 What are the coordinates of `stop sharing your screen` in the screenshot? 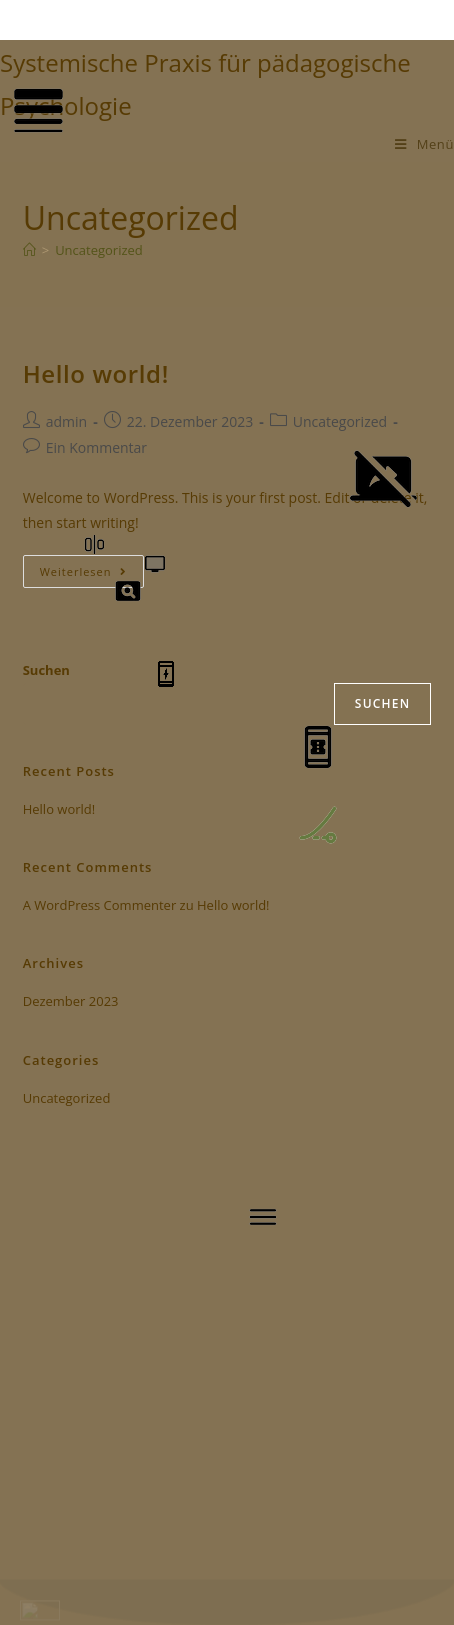 It's located at (383, 478).